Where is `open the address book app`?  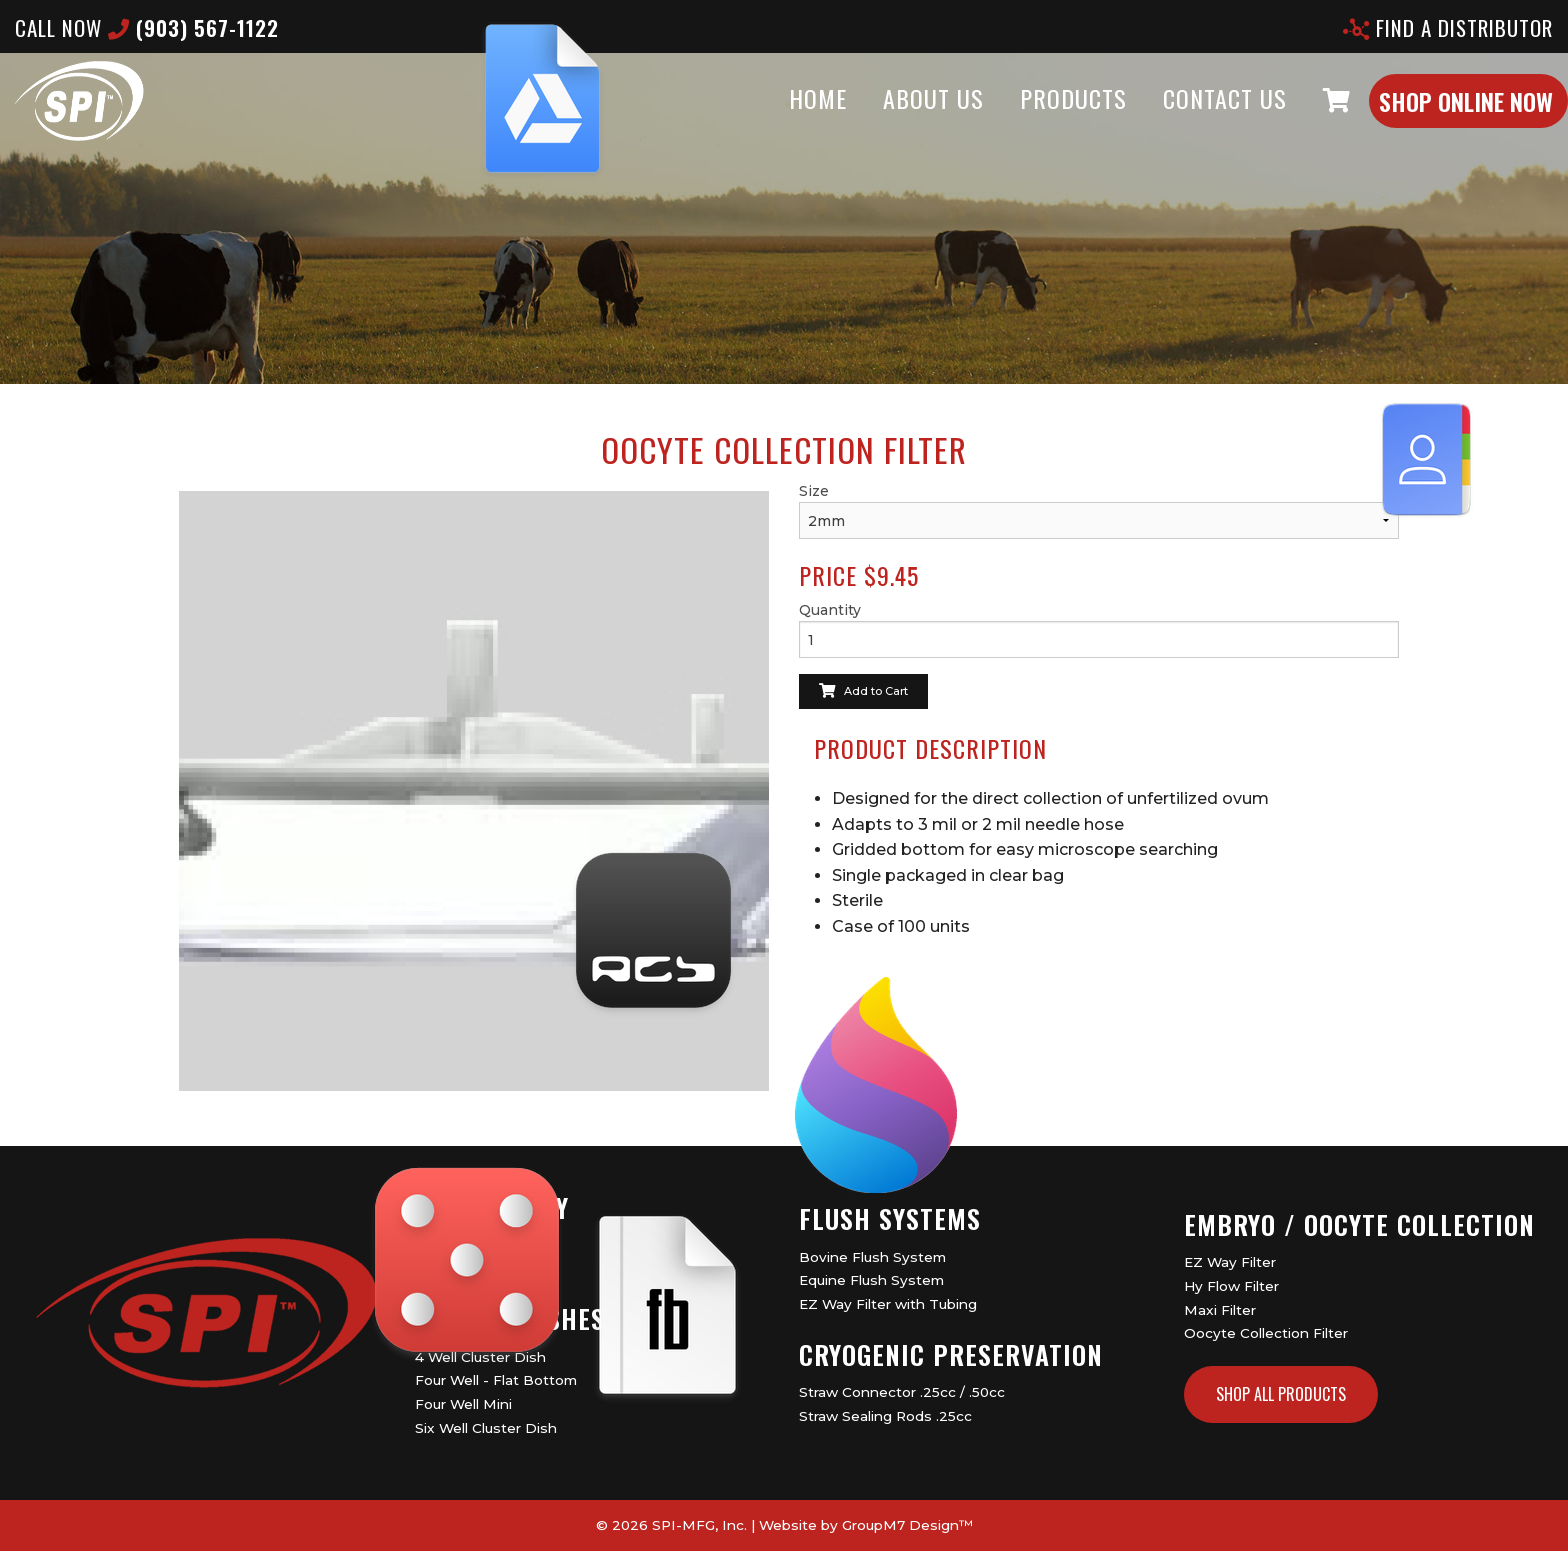 open the address book app is located at coordinates (1426, 459).